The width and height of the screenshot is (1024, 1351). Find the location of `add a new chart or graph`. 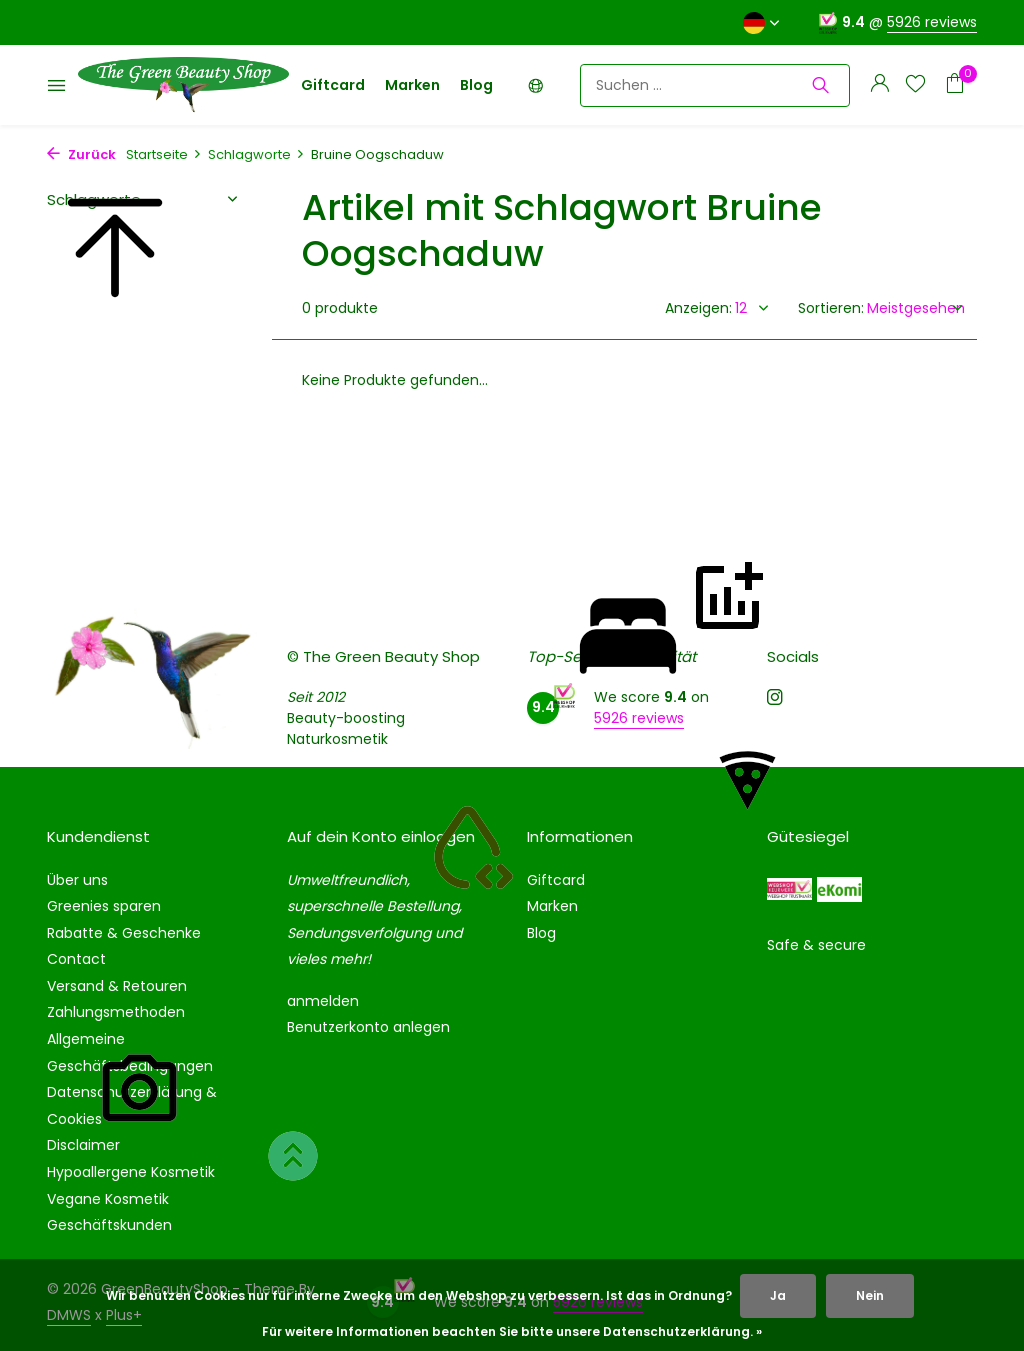

add a new chart or graph is located at coordinates (727, 597).